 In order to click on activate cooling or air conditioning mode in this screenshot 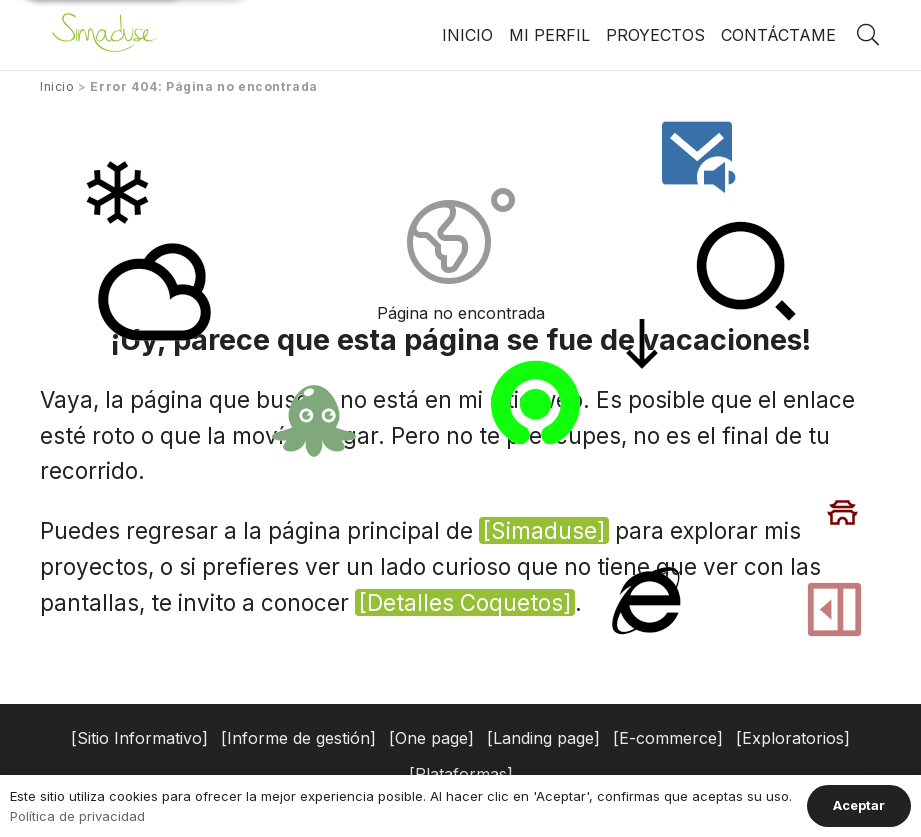, I will do `click(117, 192)`.